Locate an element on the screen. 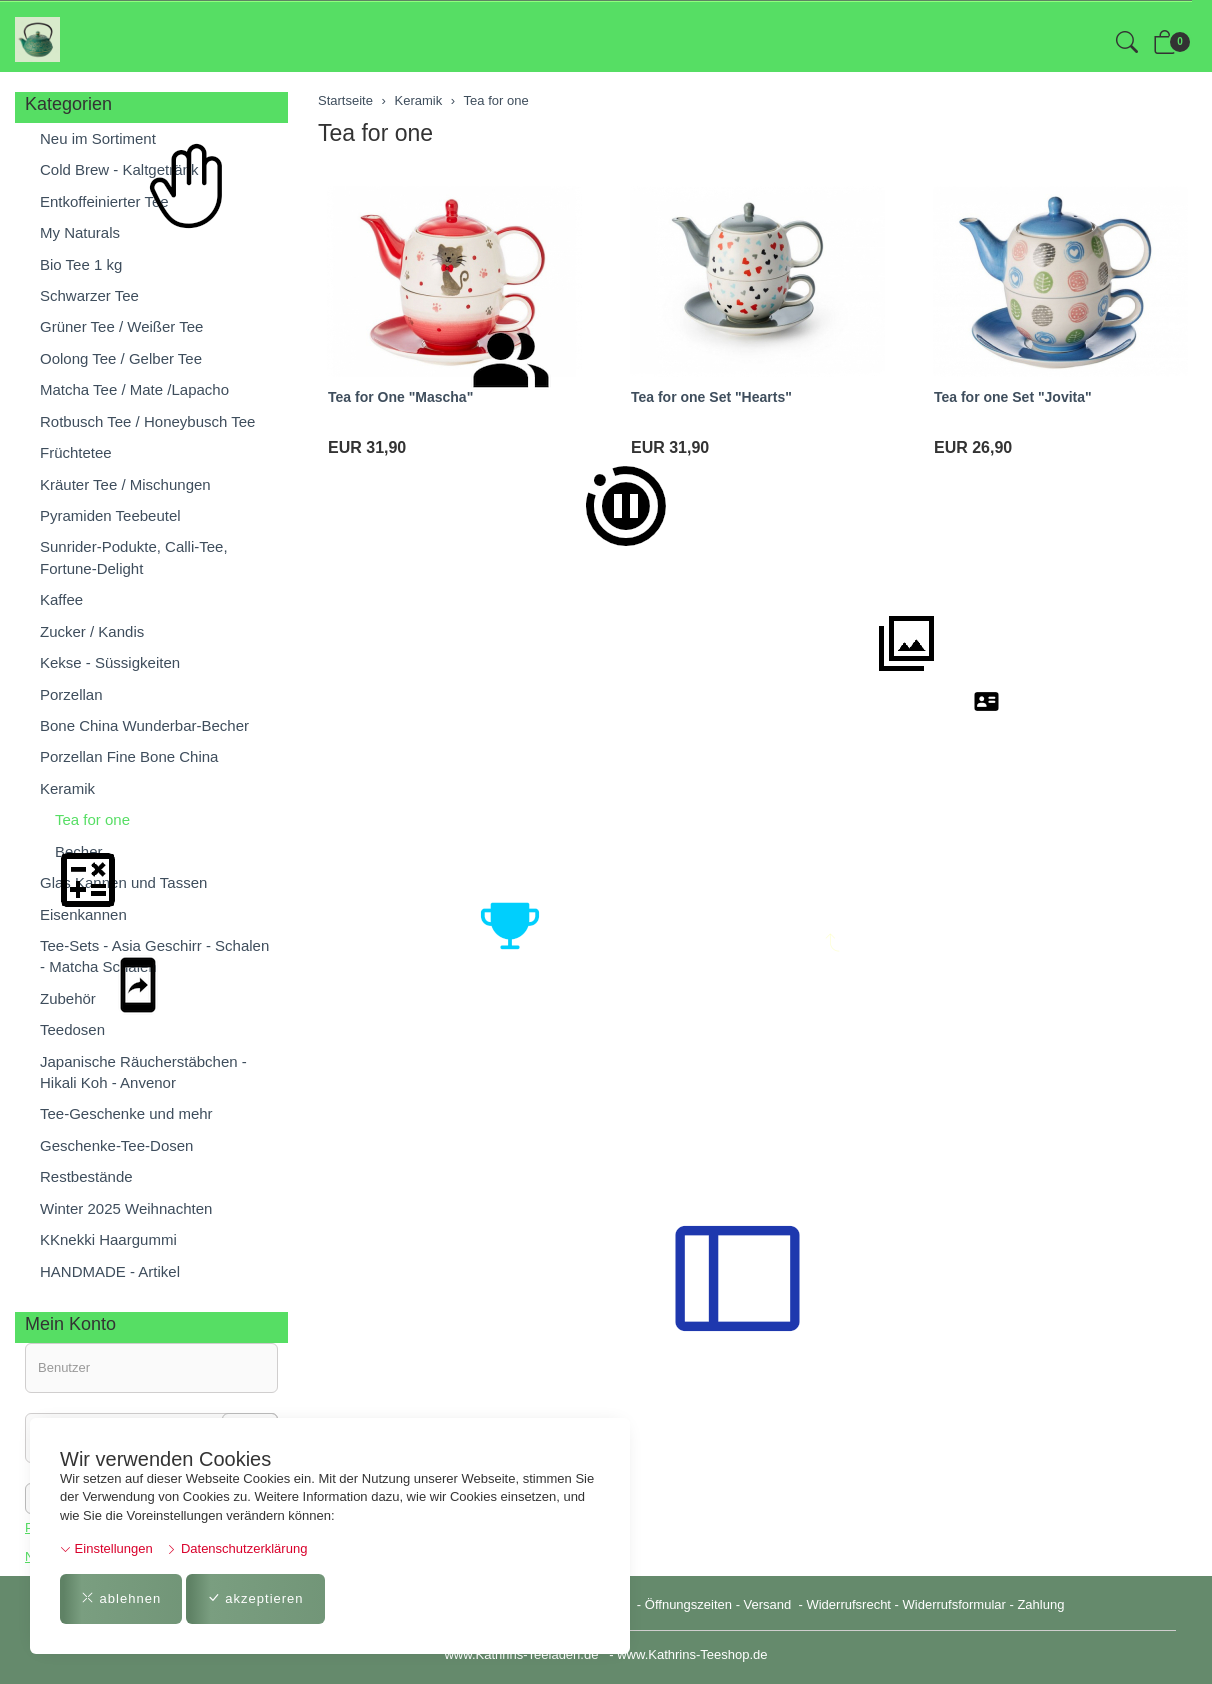  view achievements or awards is located at coordinates (510, 924).